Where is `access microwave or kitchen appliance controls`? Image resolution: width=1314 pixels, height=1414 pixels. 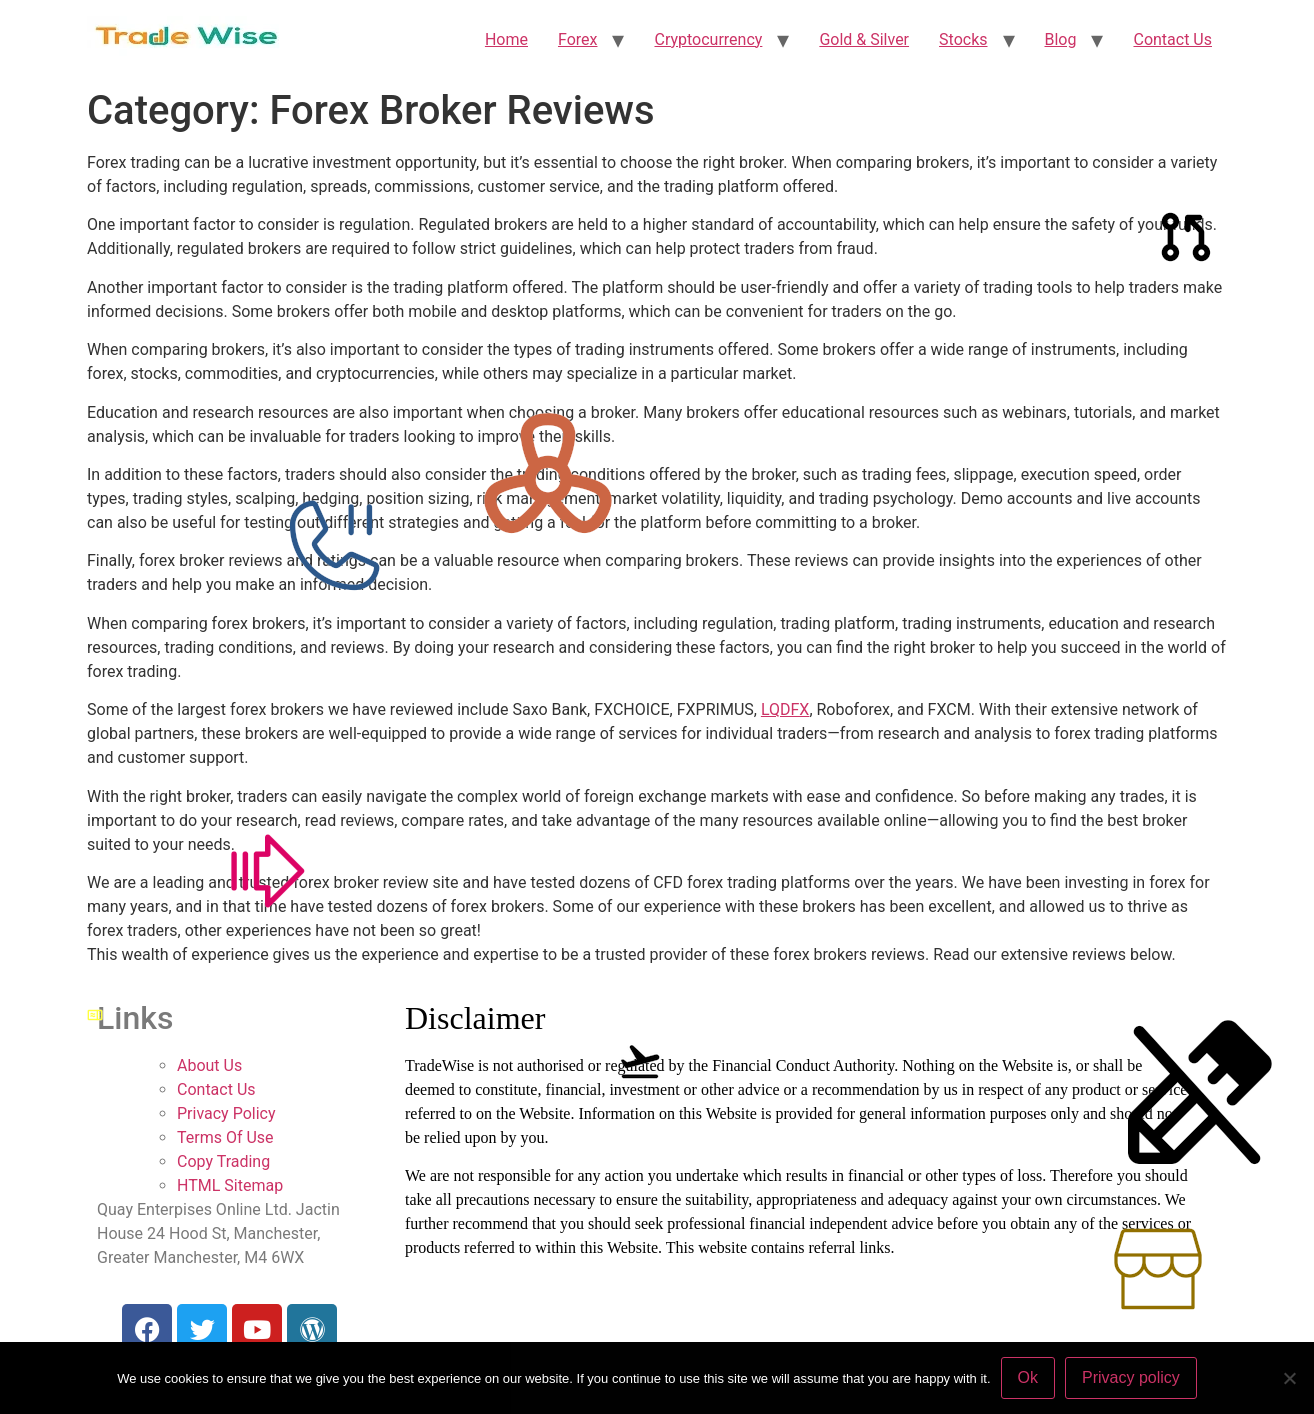 access microwave or kitchen appliance controls is located at coordinates (95, 1015).